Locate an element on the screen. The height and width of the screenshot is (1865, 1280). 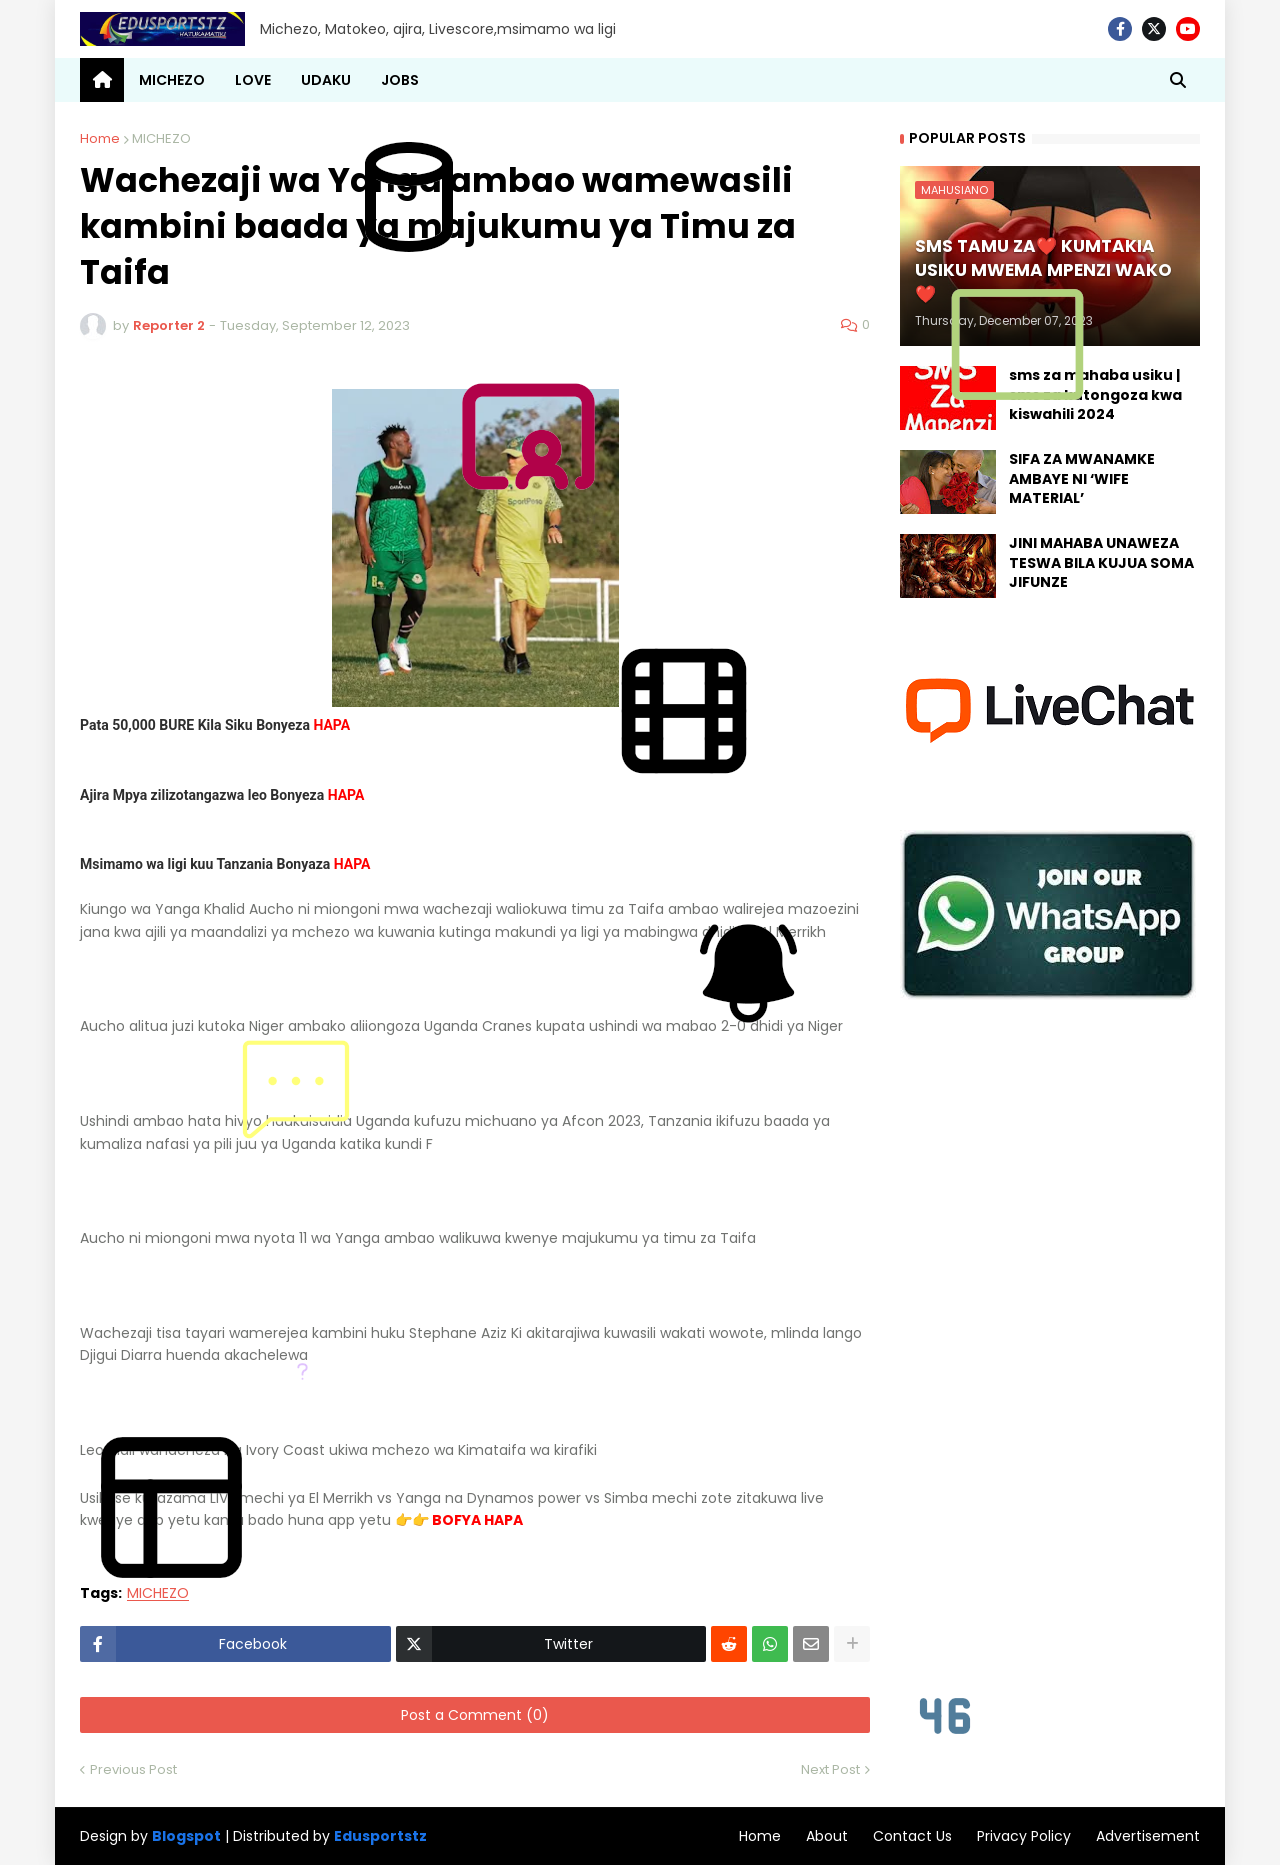
select or crop a rectangular area is located at coordinates (1017, 344).